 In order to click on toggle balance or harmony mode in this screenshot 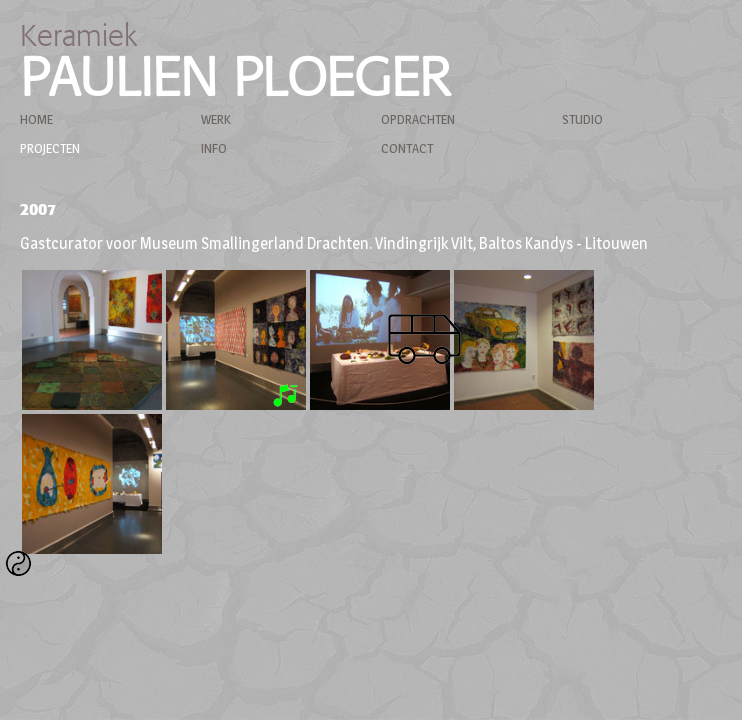, I will do `click(18, 563)`.